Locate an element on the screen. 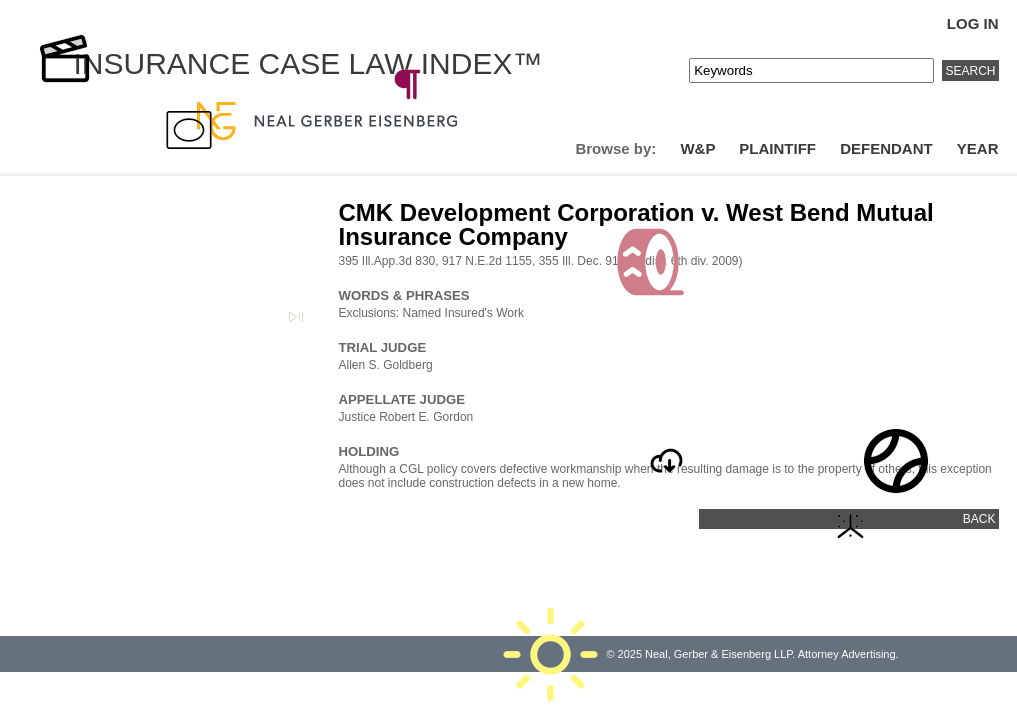 The width and height of the screenshot is (1017, 720). insert a paragraph break is located at coordinates (407, 84).